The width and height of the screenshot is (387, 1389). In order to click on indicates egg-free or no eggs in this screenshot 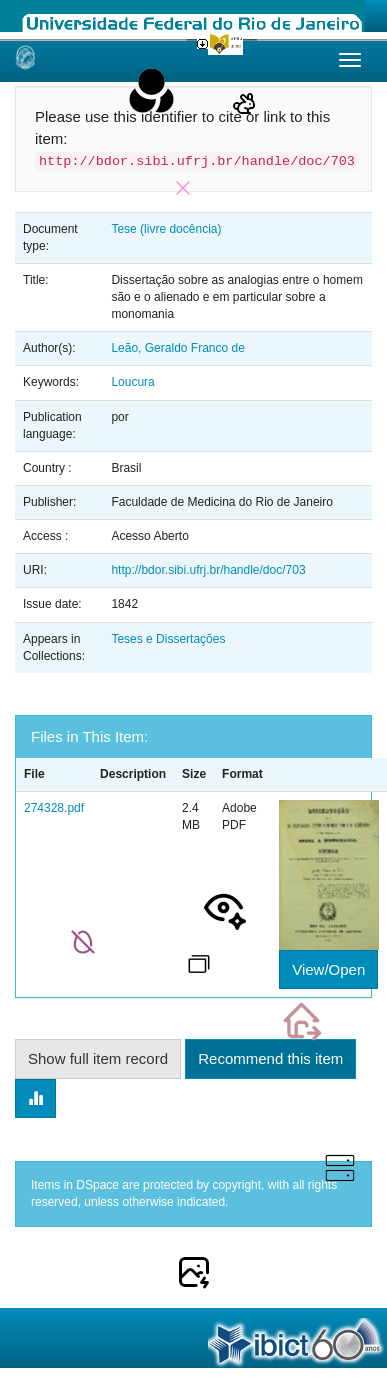, I will do `click(83, 942)`.